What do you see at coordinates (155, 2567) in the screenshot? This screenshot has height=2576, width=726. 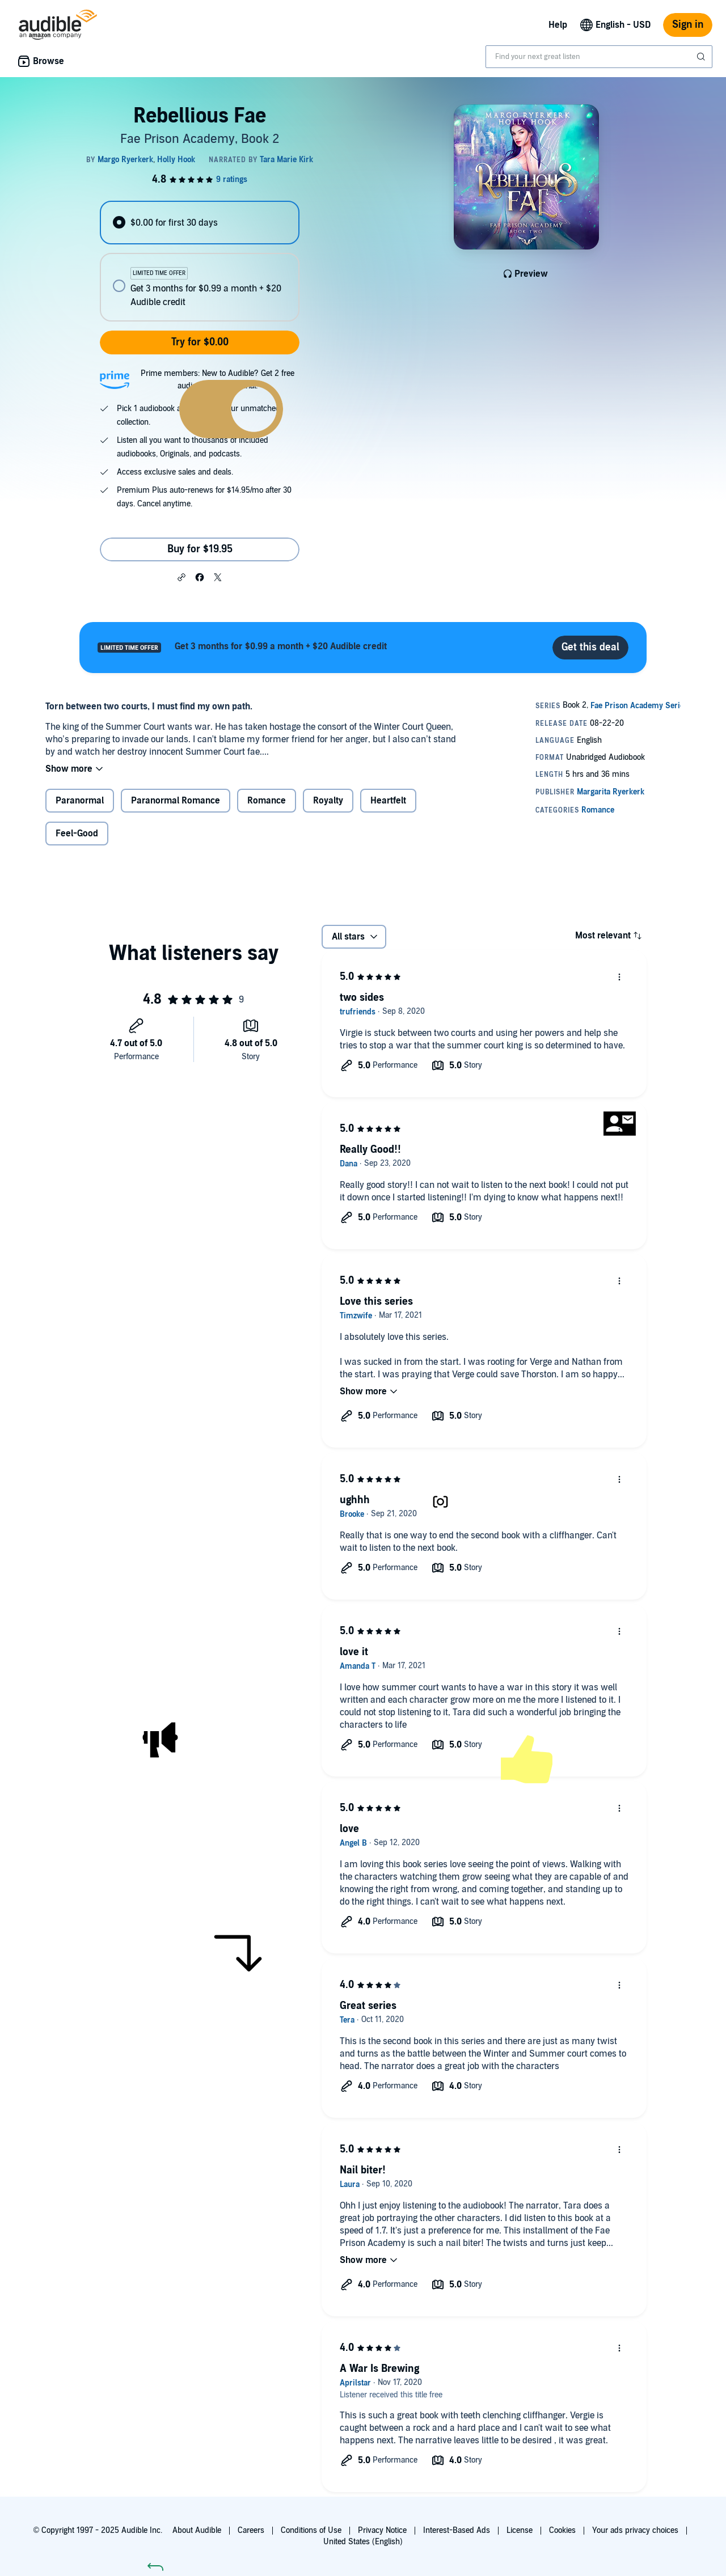 I see `go back to the previous screen` at bounding box center [155, 2567].